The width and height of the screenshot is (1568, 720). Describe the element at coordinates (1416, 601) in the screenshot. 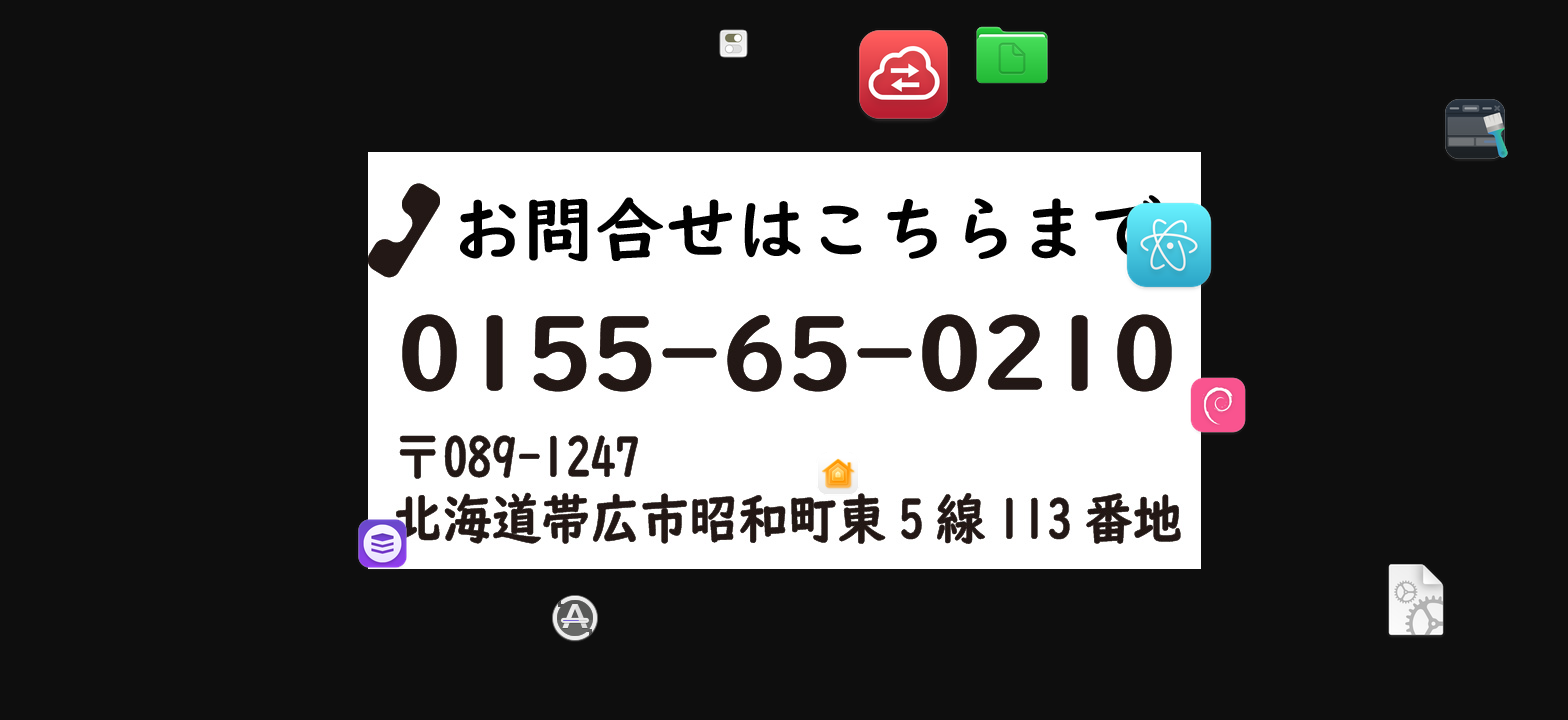

I see `shared library file used by system applications` at that location.